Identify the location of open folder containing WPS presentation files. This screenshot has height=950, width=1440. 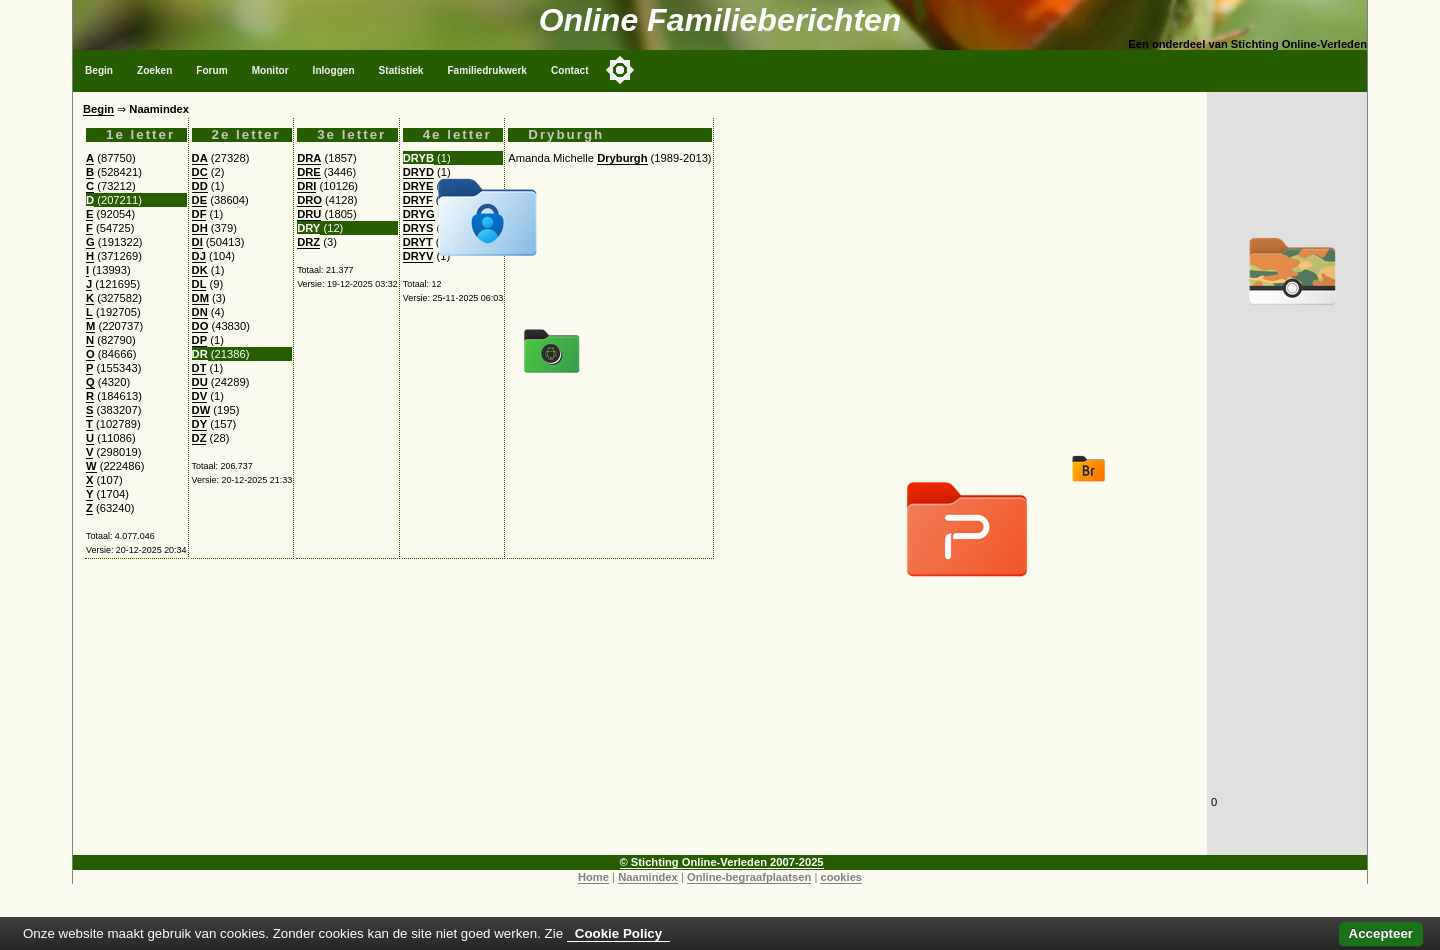
(966, 532).